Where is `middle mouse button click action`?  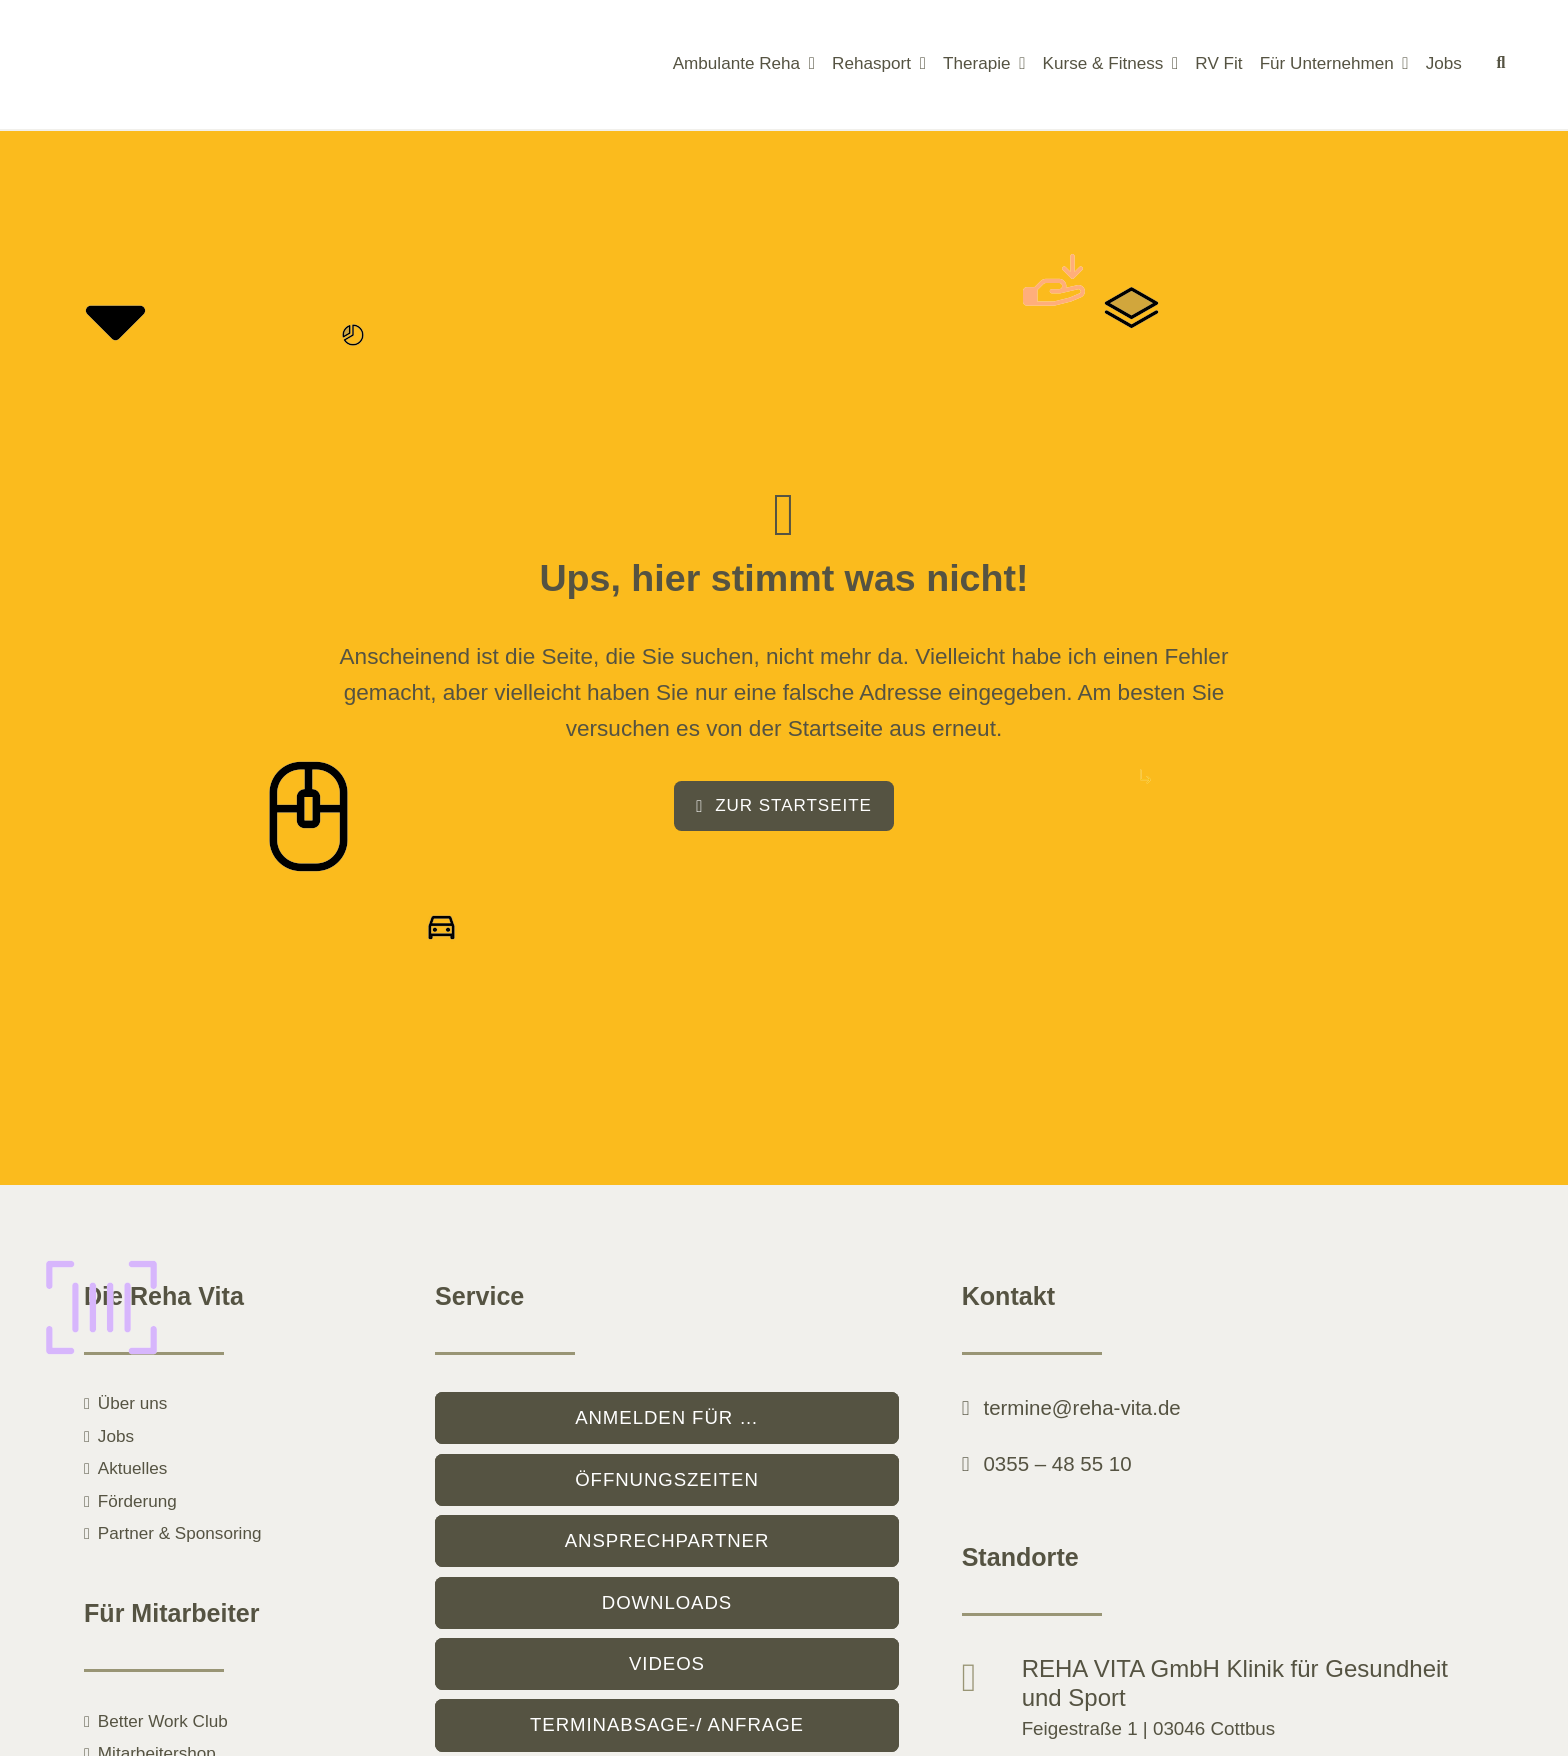 middle mouse button click action is located at coordinates (308, 816).